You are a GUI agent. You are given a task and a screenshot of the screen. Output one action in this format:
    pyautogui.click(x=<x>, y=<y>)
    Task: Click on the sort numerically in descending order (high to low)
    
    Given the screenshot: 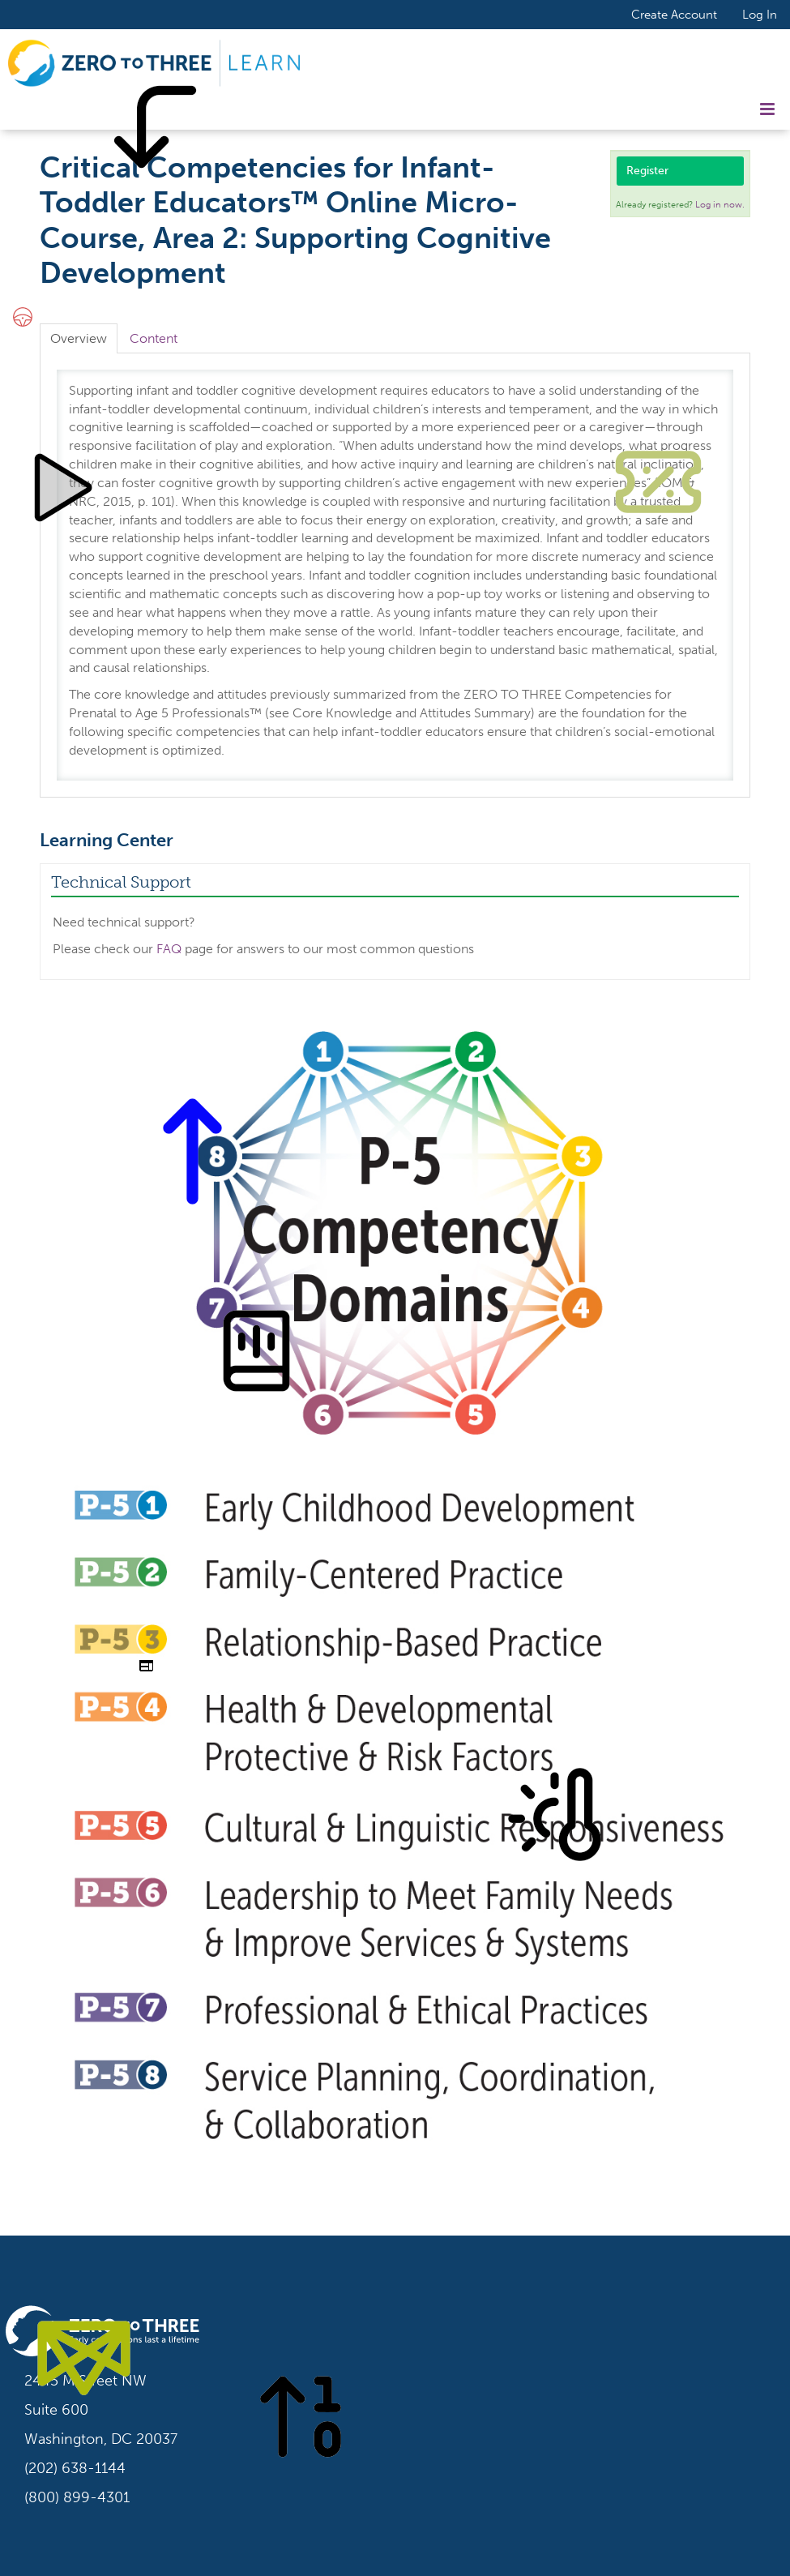 What is the action you would take?
    pyautogui.click(x=305, y=2416)
    